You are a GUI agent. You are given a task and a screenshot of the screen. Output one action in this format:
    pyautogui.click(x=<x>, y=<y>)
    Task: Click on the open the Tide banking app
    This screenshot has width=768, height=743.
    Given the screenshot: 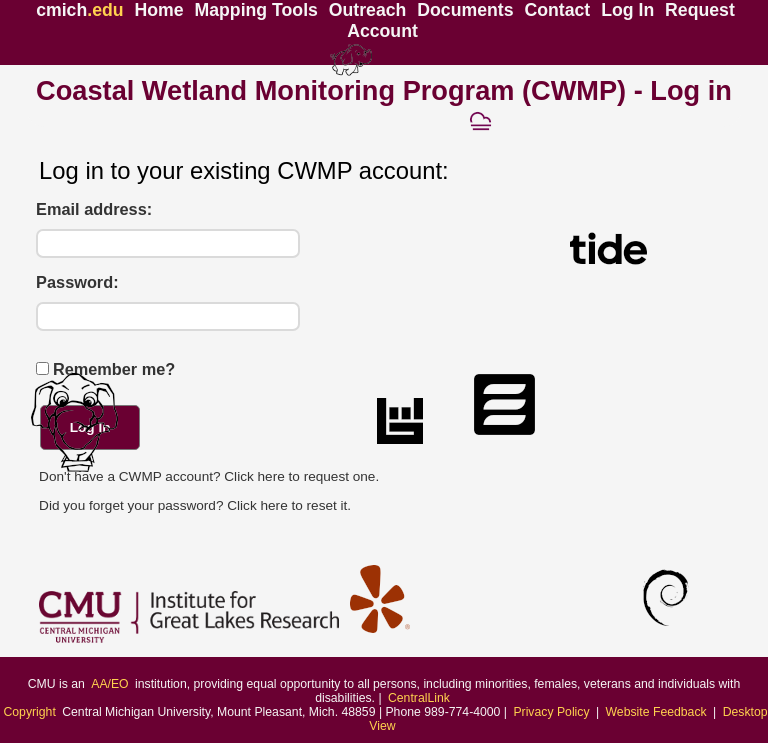 What is the action you would take?
    pyautogui.click(x=608, y=248)
    